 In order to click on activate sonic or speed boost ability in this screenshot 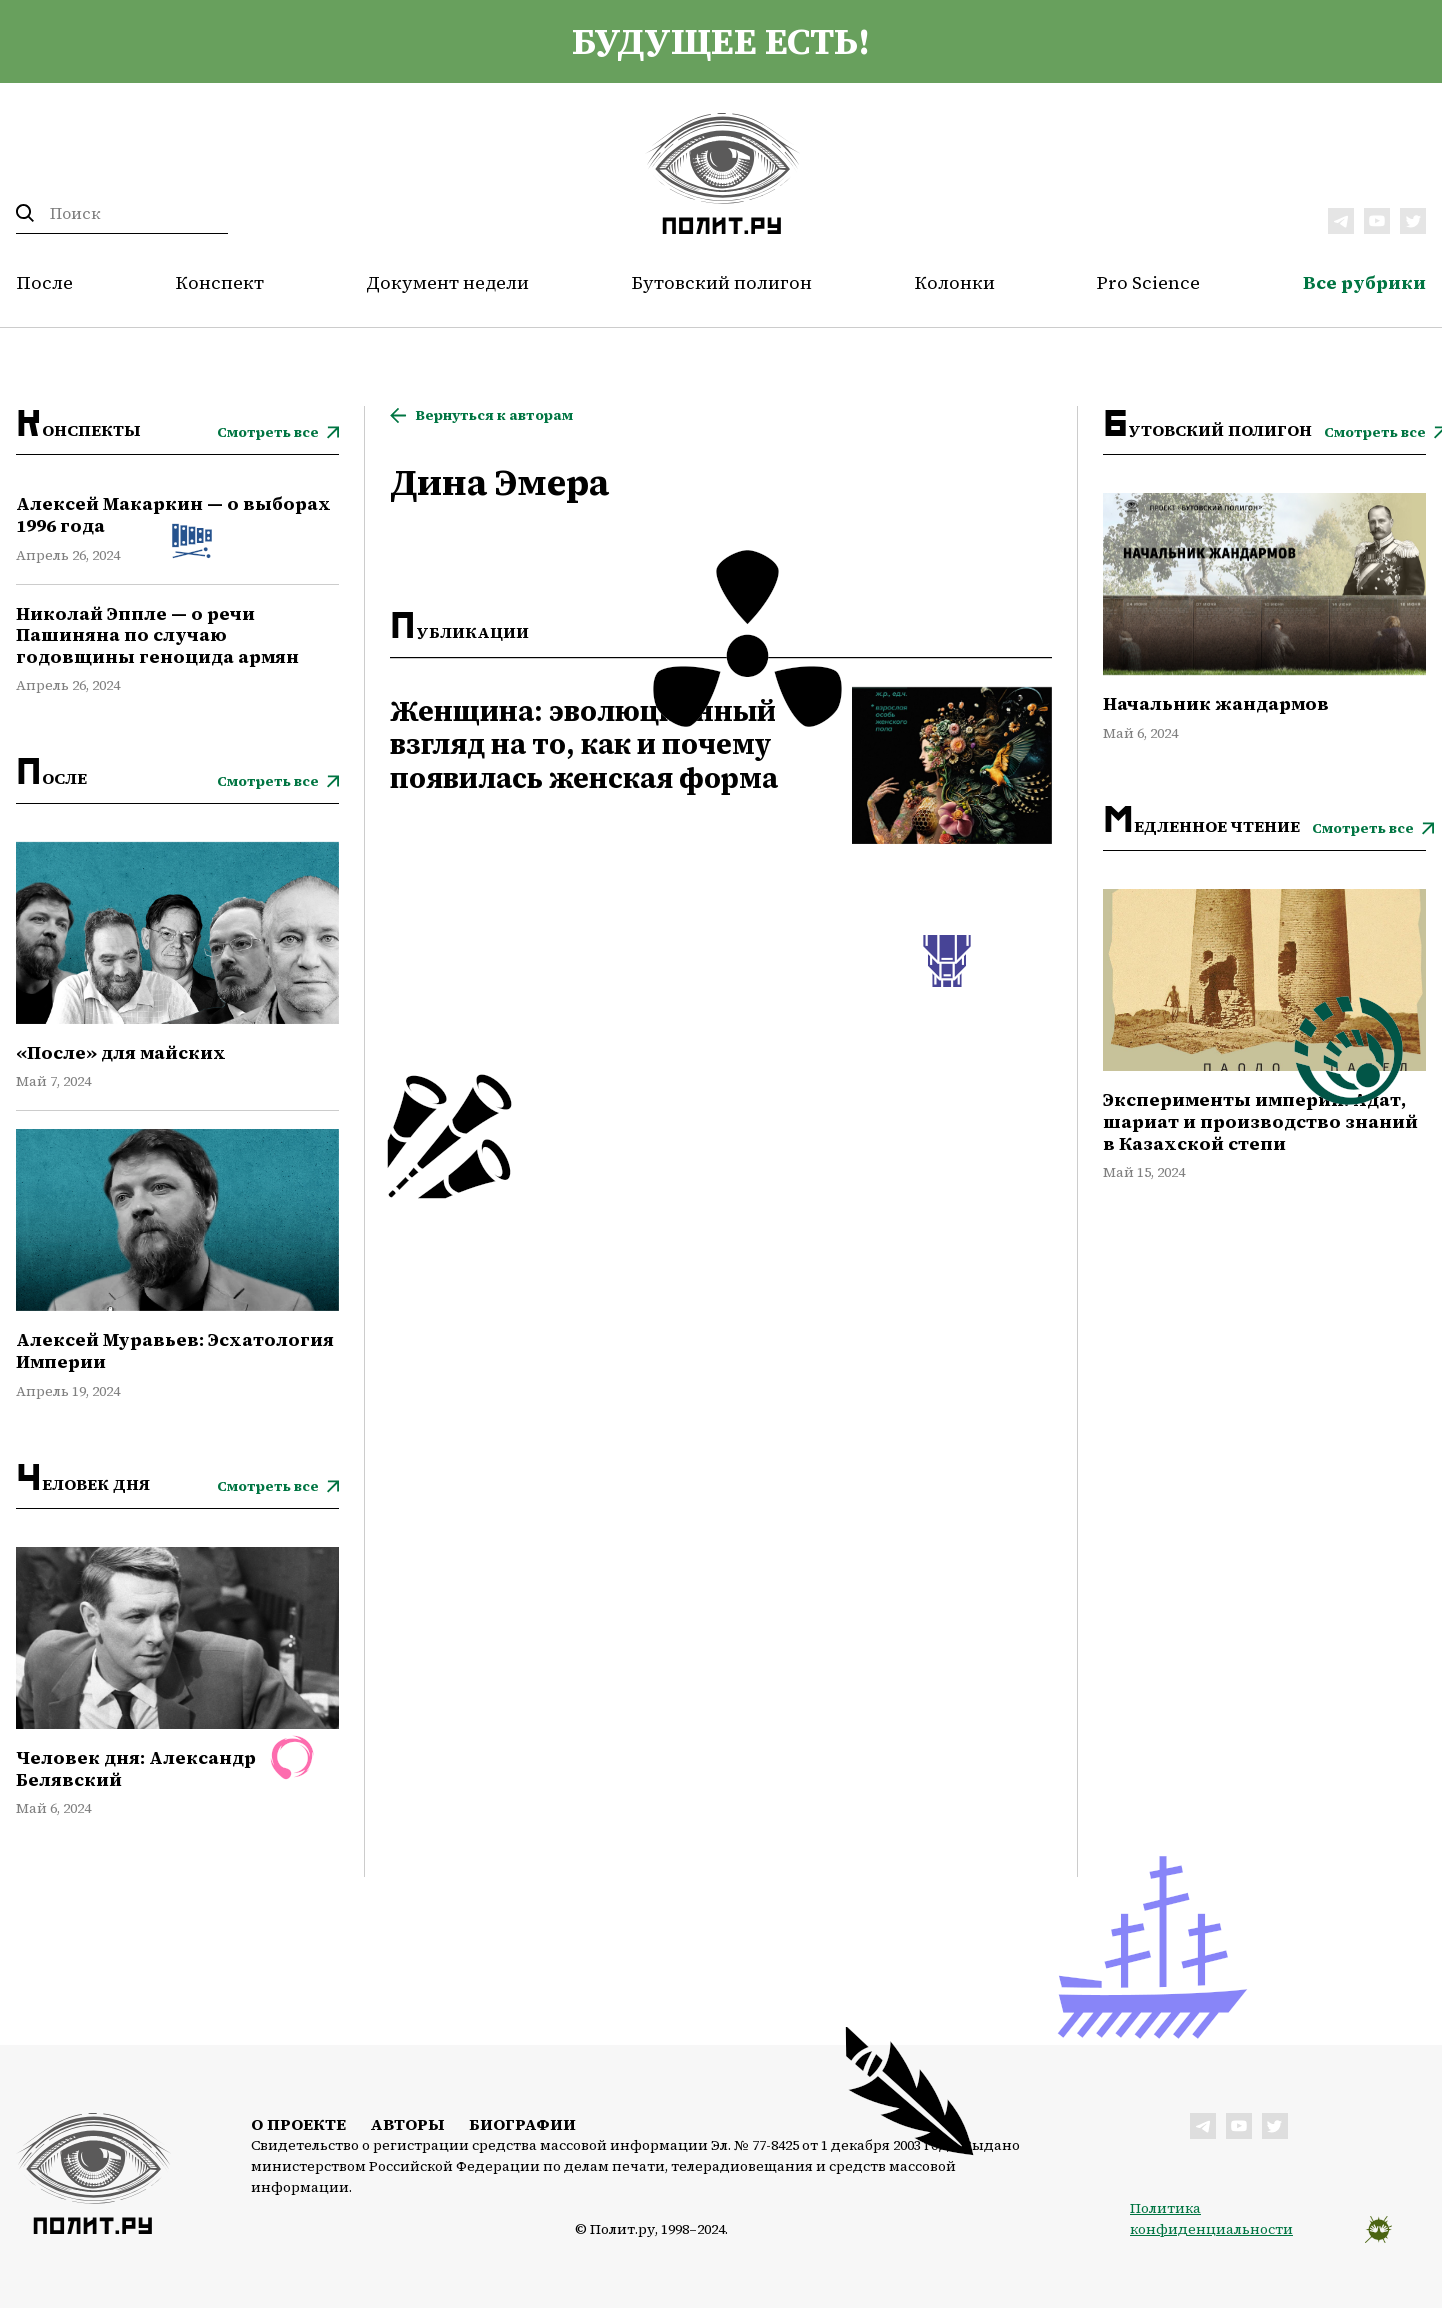, I will do `click(1348, 1050)`.